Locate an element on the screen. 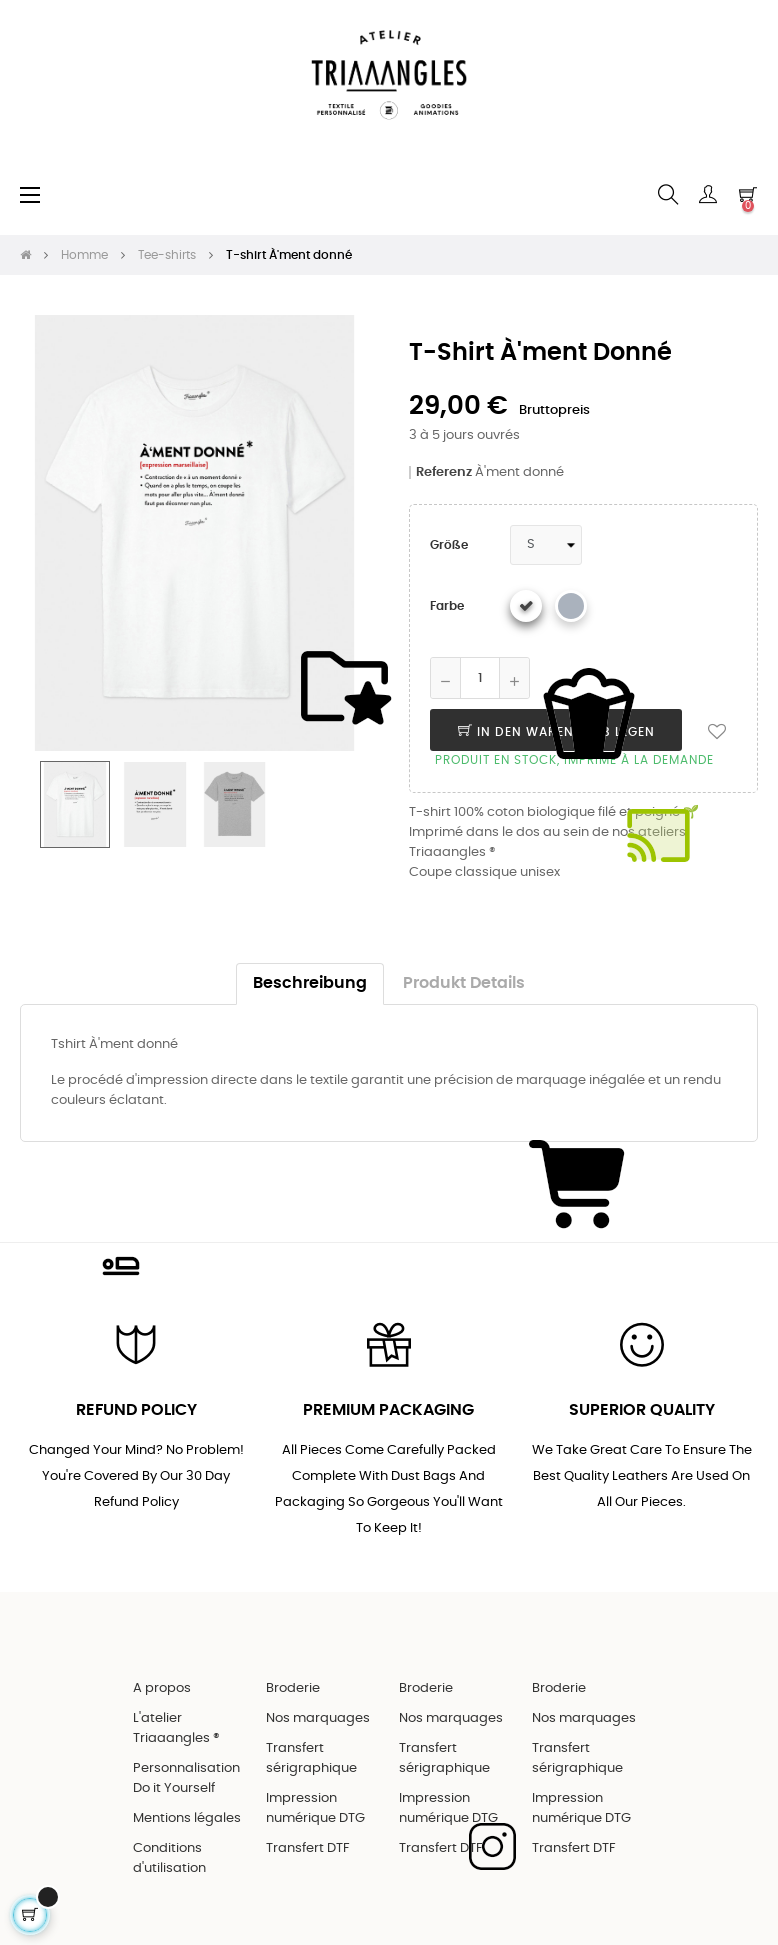  view hotel or accommodation options is located at coordinates (121, 1266).